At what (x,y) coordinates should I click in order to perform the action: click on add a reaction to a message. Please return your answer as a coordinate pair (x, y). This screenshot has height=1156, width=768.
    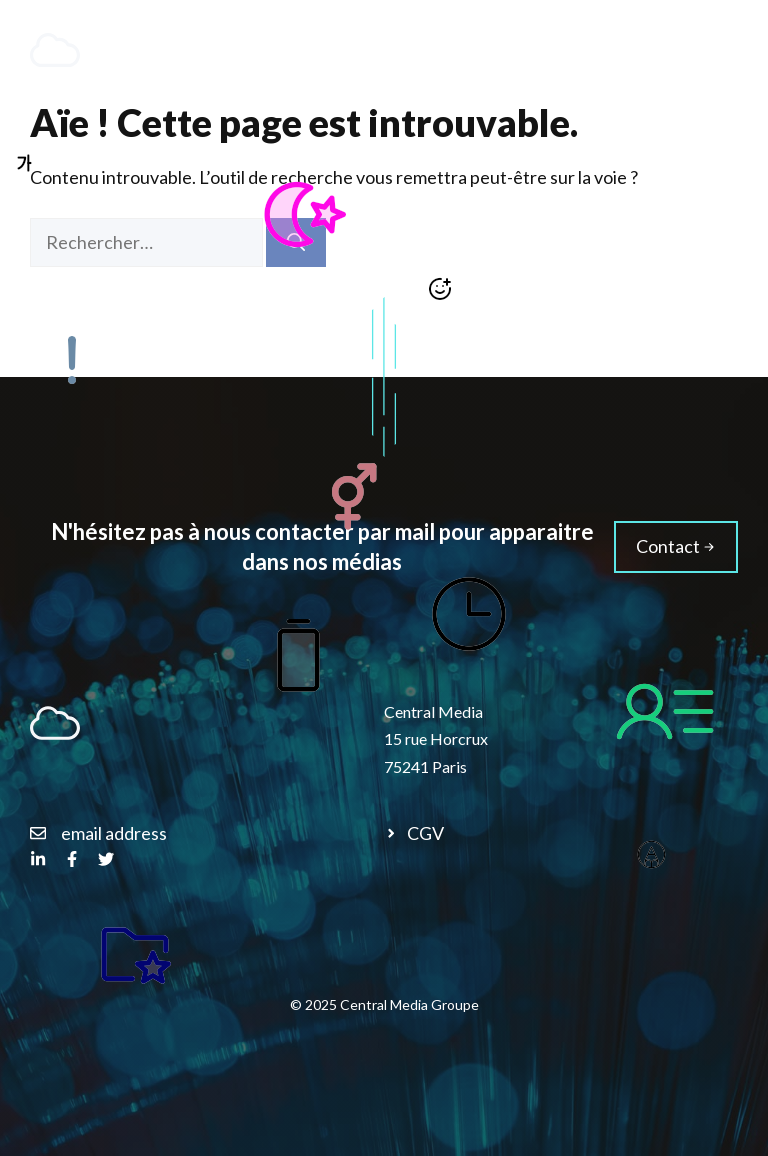
    Looking at the image, I should click on (440, 289).